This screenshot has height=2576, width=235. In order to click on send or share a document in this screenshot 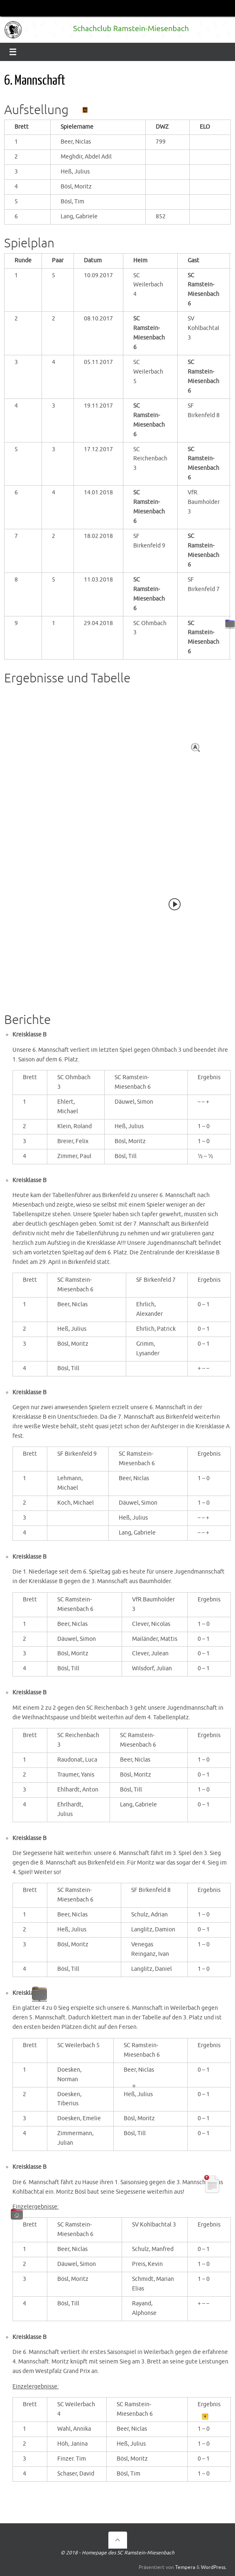, I will do `click(212, 2184)`.